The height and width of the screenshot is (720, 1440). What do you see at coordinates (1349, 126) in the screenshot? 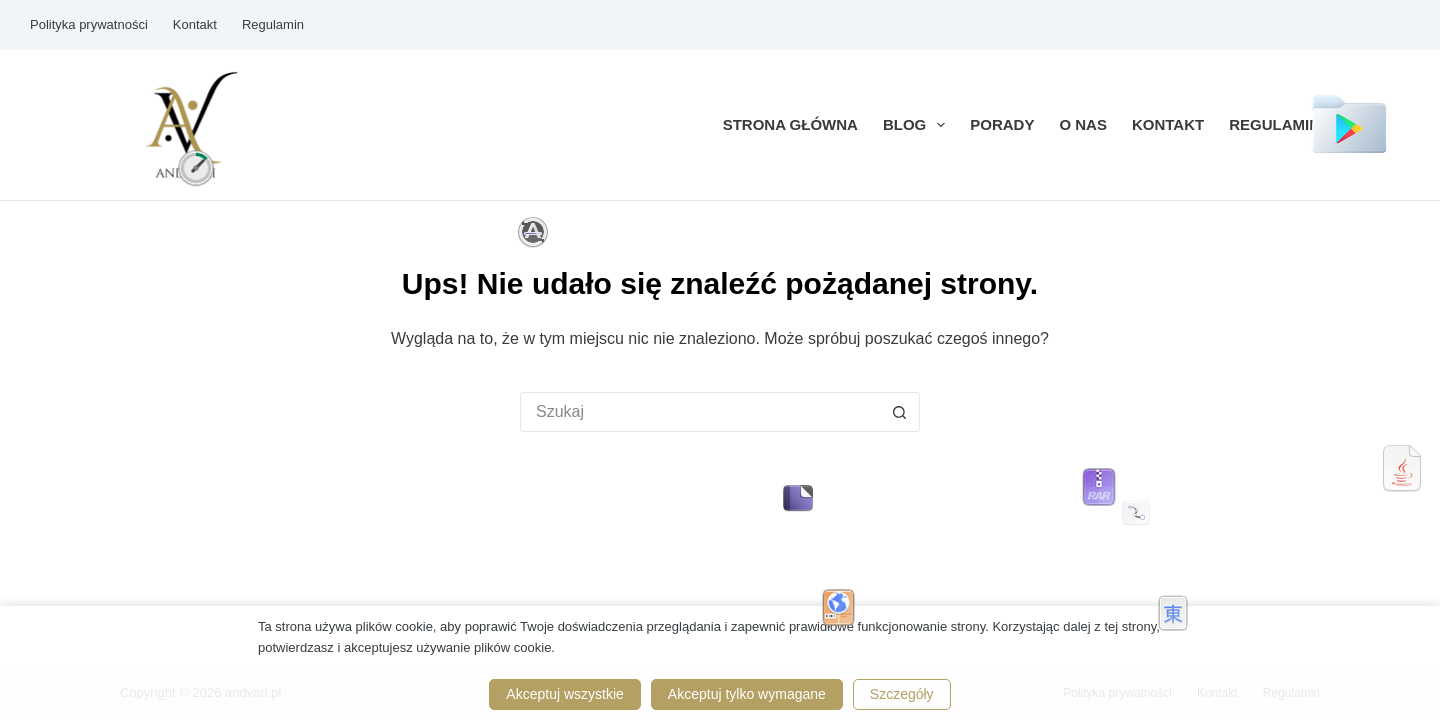
I see `open folder containing google play store downloads` at bounding box center [1349, 126].